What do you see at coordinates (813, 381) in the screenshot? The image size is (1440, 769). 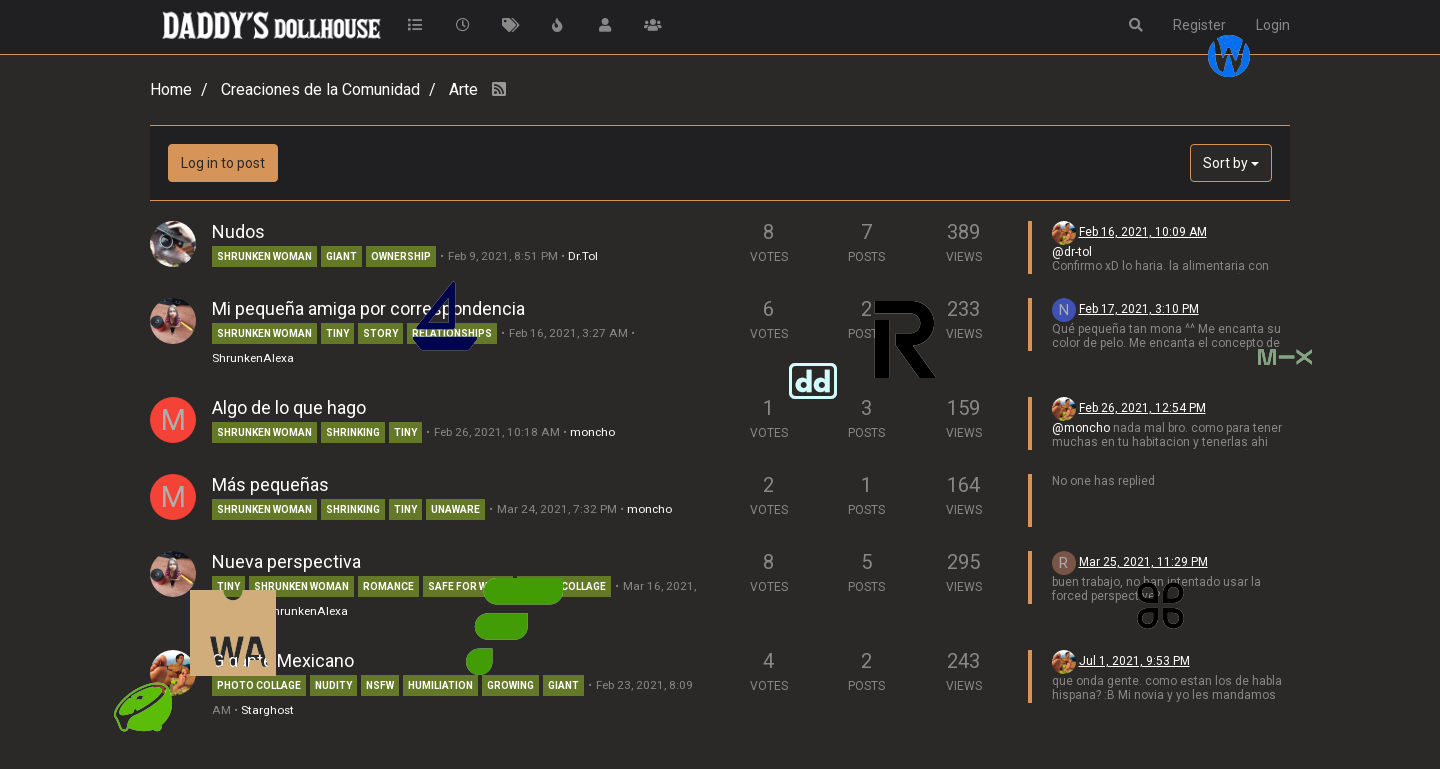 I see `deploy dog logo - a deployment automation service` at bounding box center [813, 381].